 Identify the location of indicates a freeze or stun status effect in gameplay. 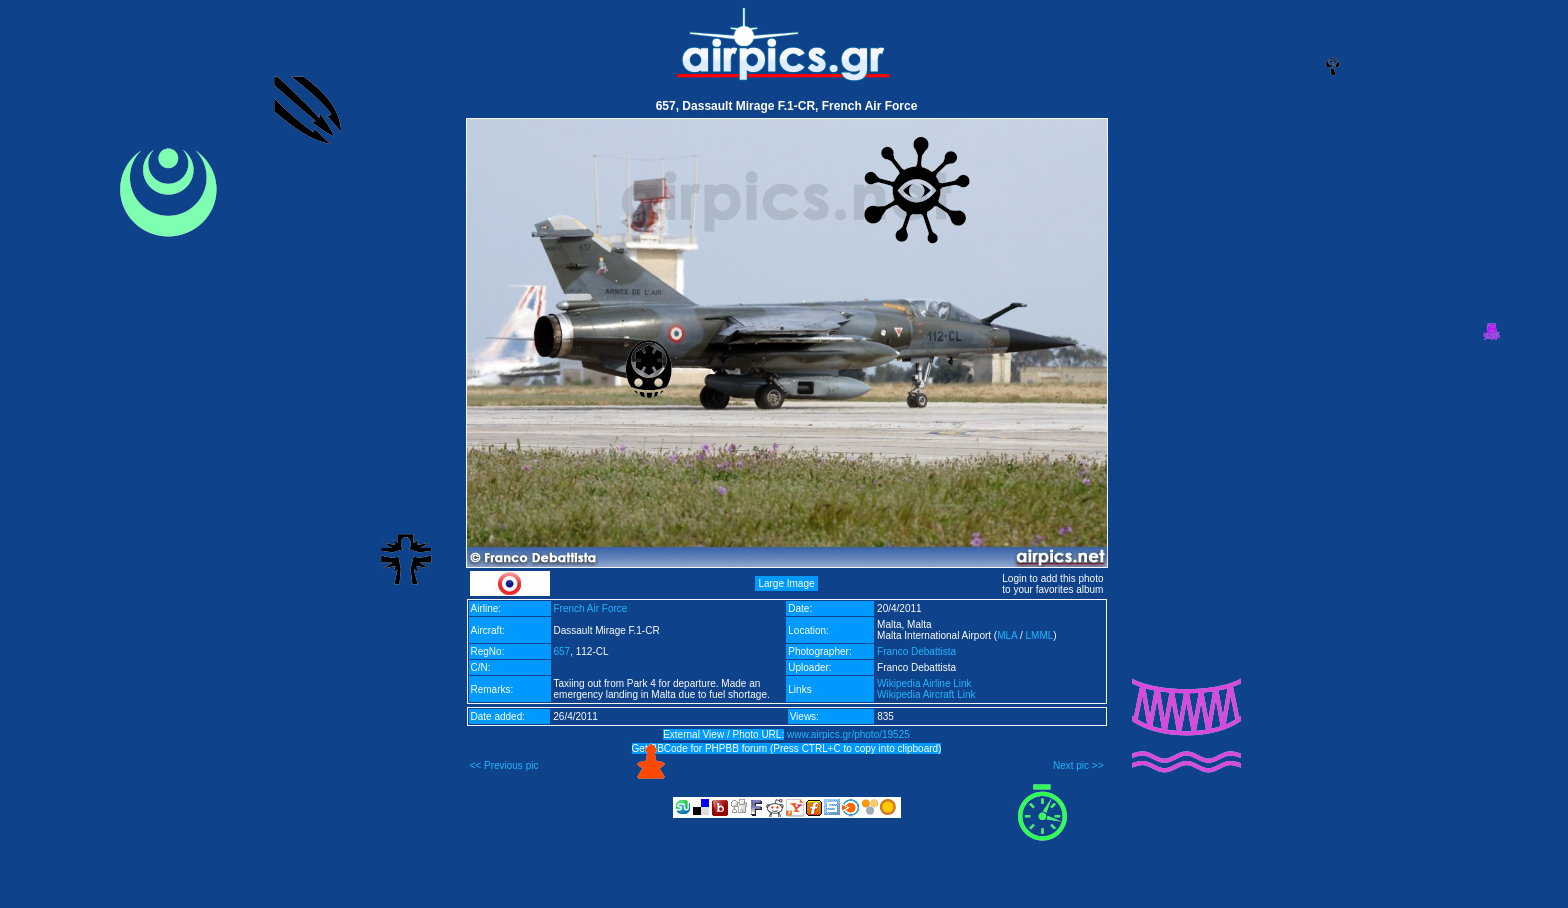
(649, 369).